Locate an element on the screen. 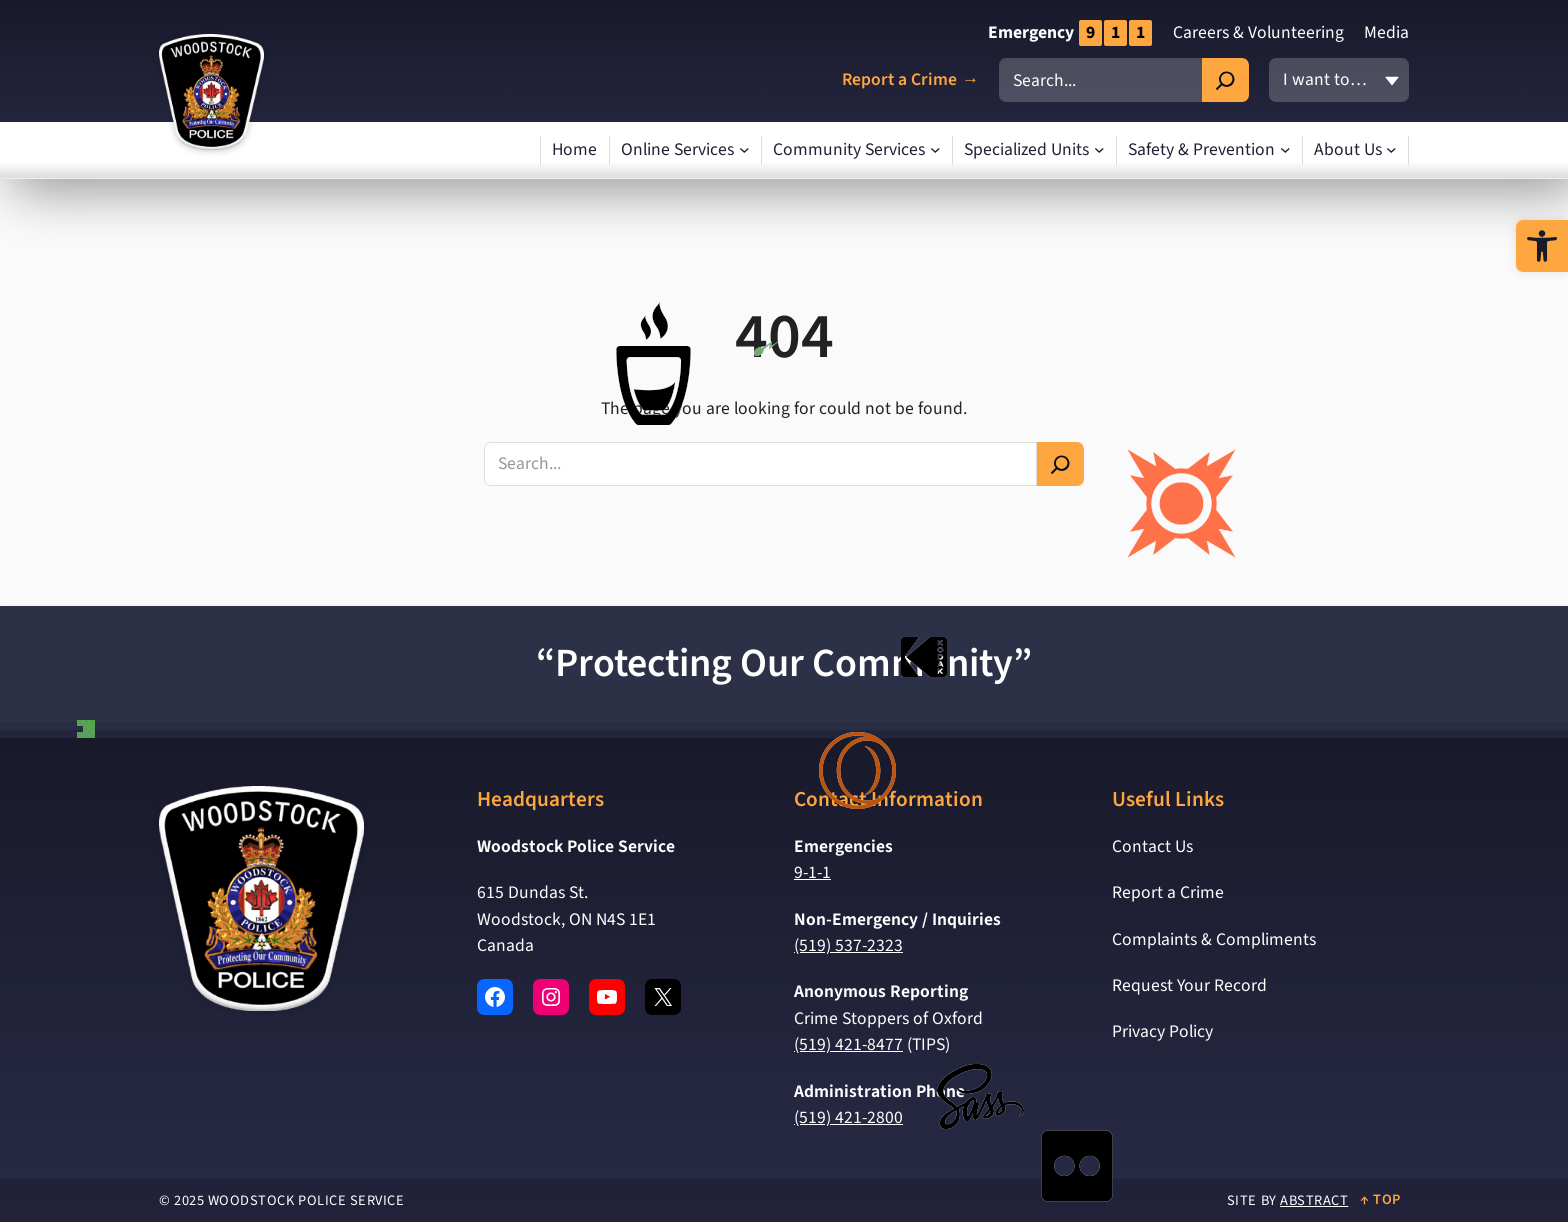 Image resolution: width=1568 pixels, height=1222 pixels. Sass CSS preprocessor logo is located at coordinates (980, 1096).